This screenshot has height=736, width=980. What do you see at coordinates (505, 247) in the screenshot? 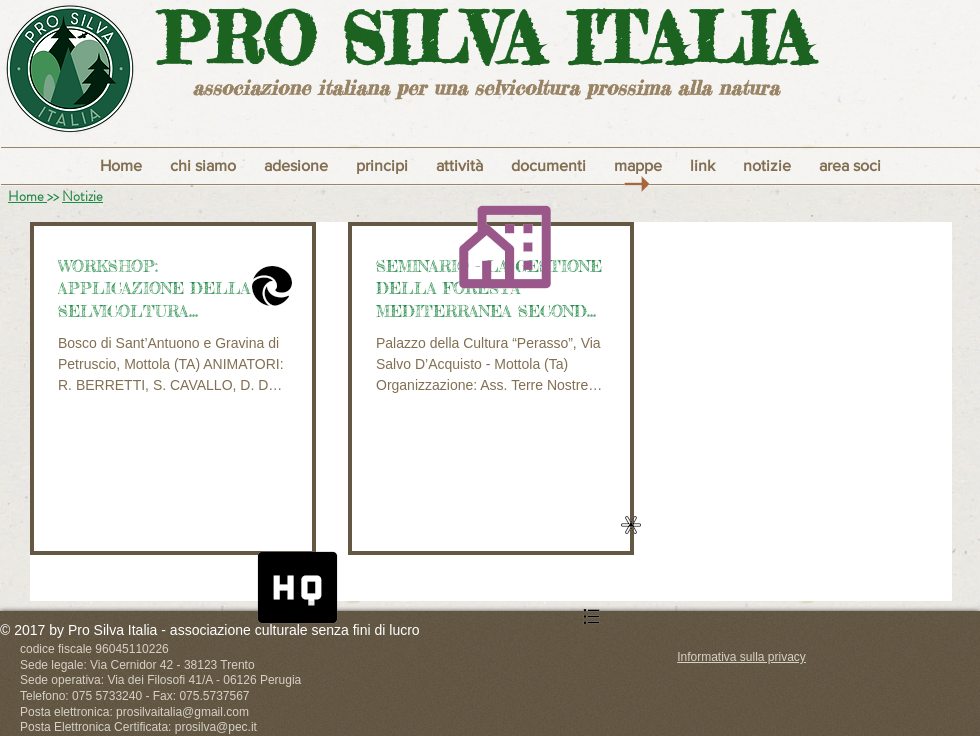
I see `access community or neighborhood features` at bounding box center [505, 247].